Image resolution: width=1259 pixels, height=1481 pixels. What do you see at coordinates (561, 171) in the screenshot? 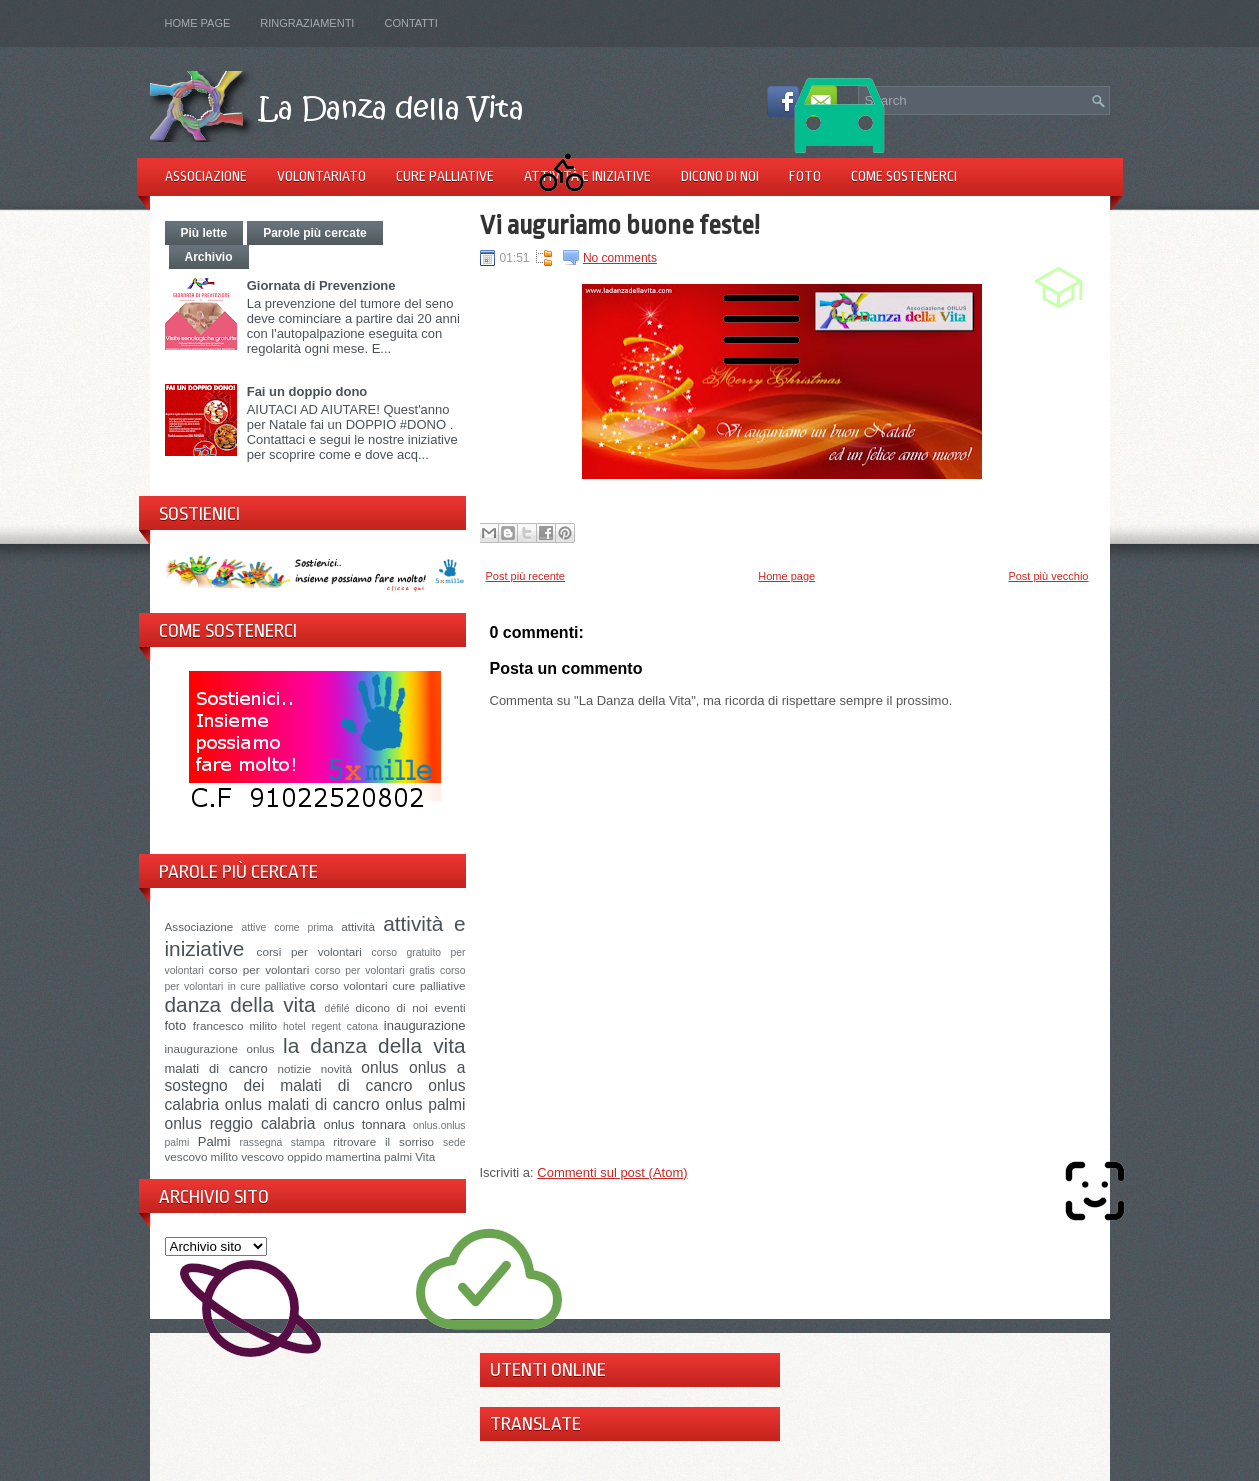
I see `access bike-sharing or cycling options` at bounding box center [561, 171].